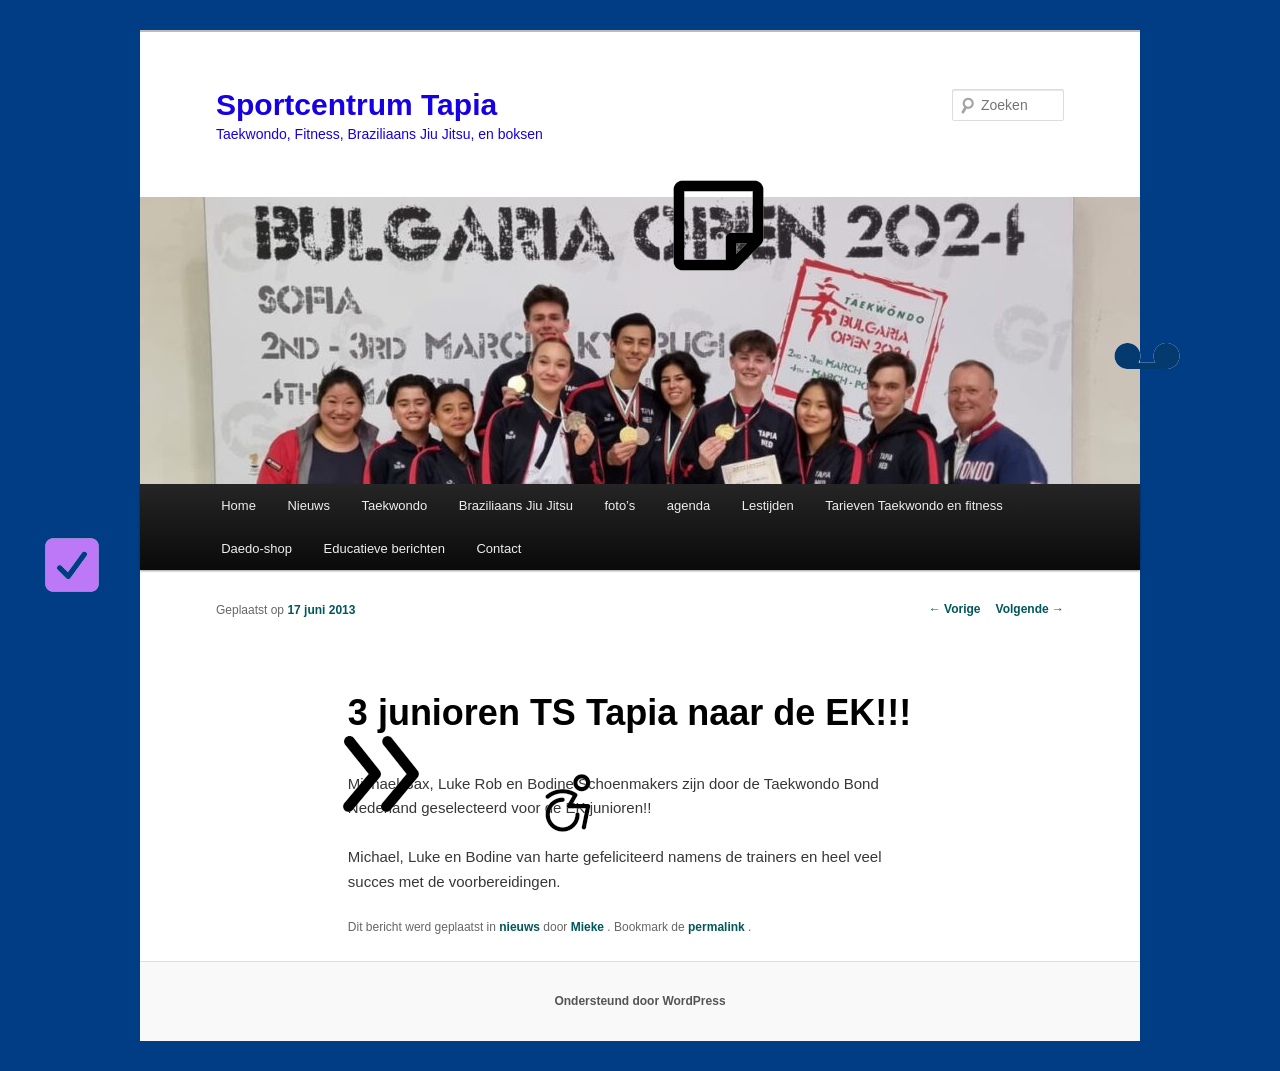 The image size is (1280, 1071). I want to click on create a new note, so click(718, 225).